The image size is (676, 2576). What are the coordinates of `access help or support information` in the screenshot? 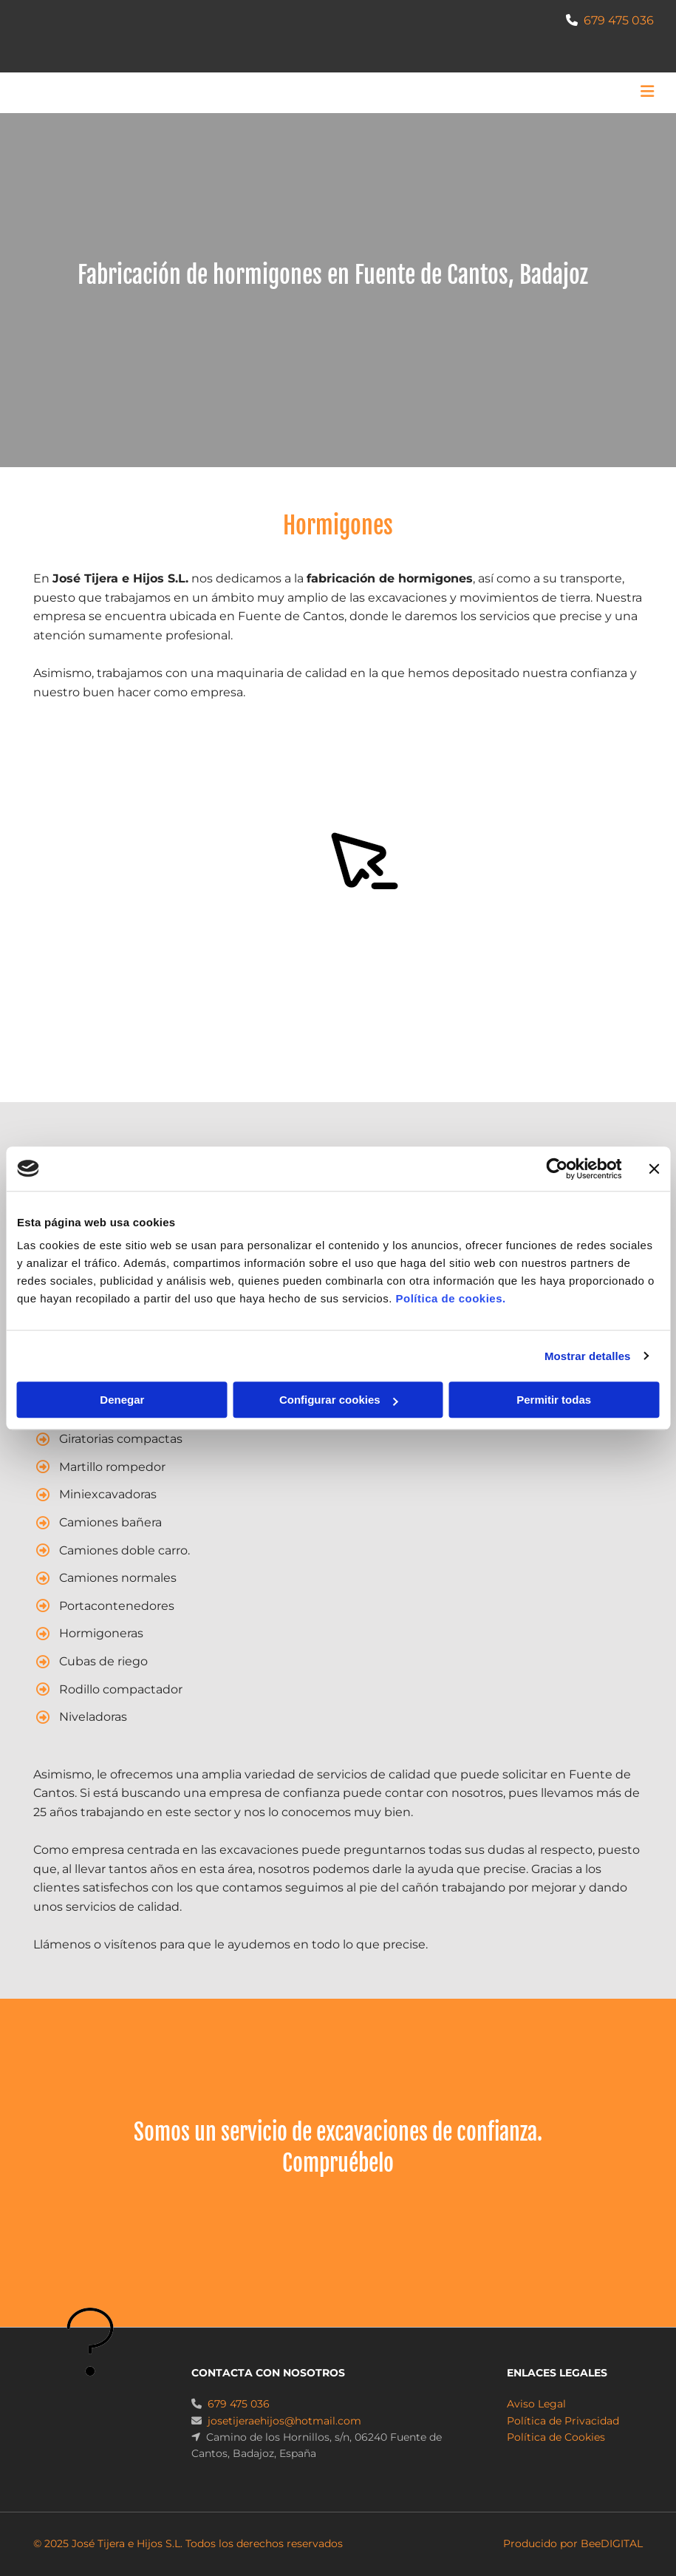 It's located at (90, 2340).